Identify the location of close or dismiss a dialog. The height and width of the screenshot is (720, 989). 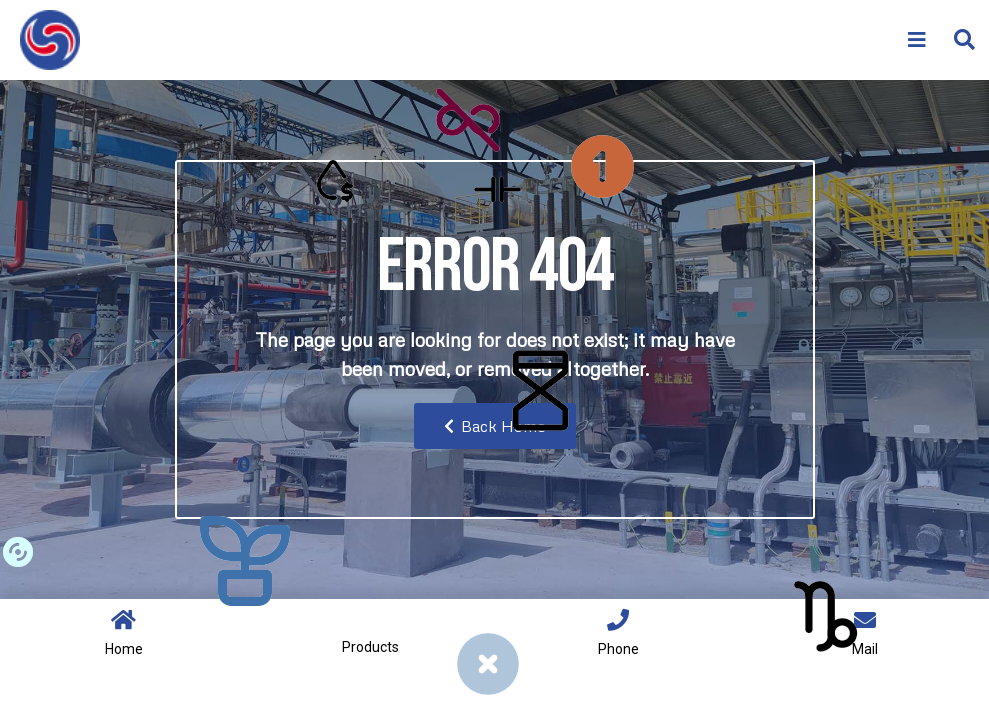
(488, 664).